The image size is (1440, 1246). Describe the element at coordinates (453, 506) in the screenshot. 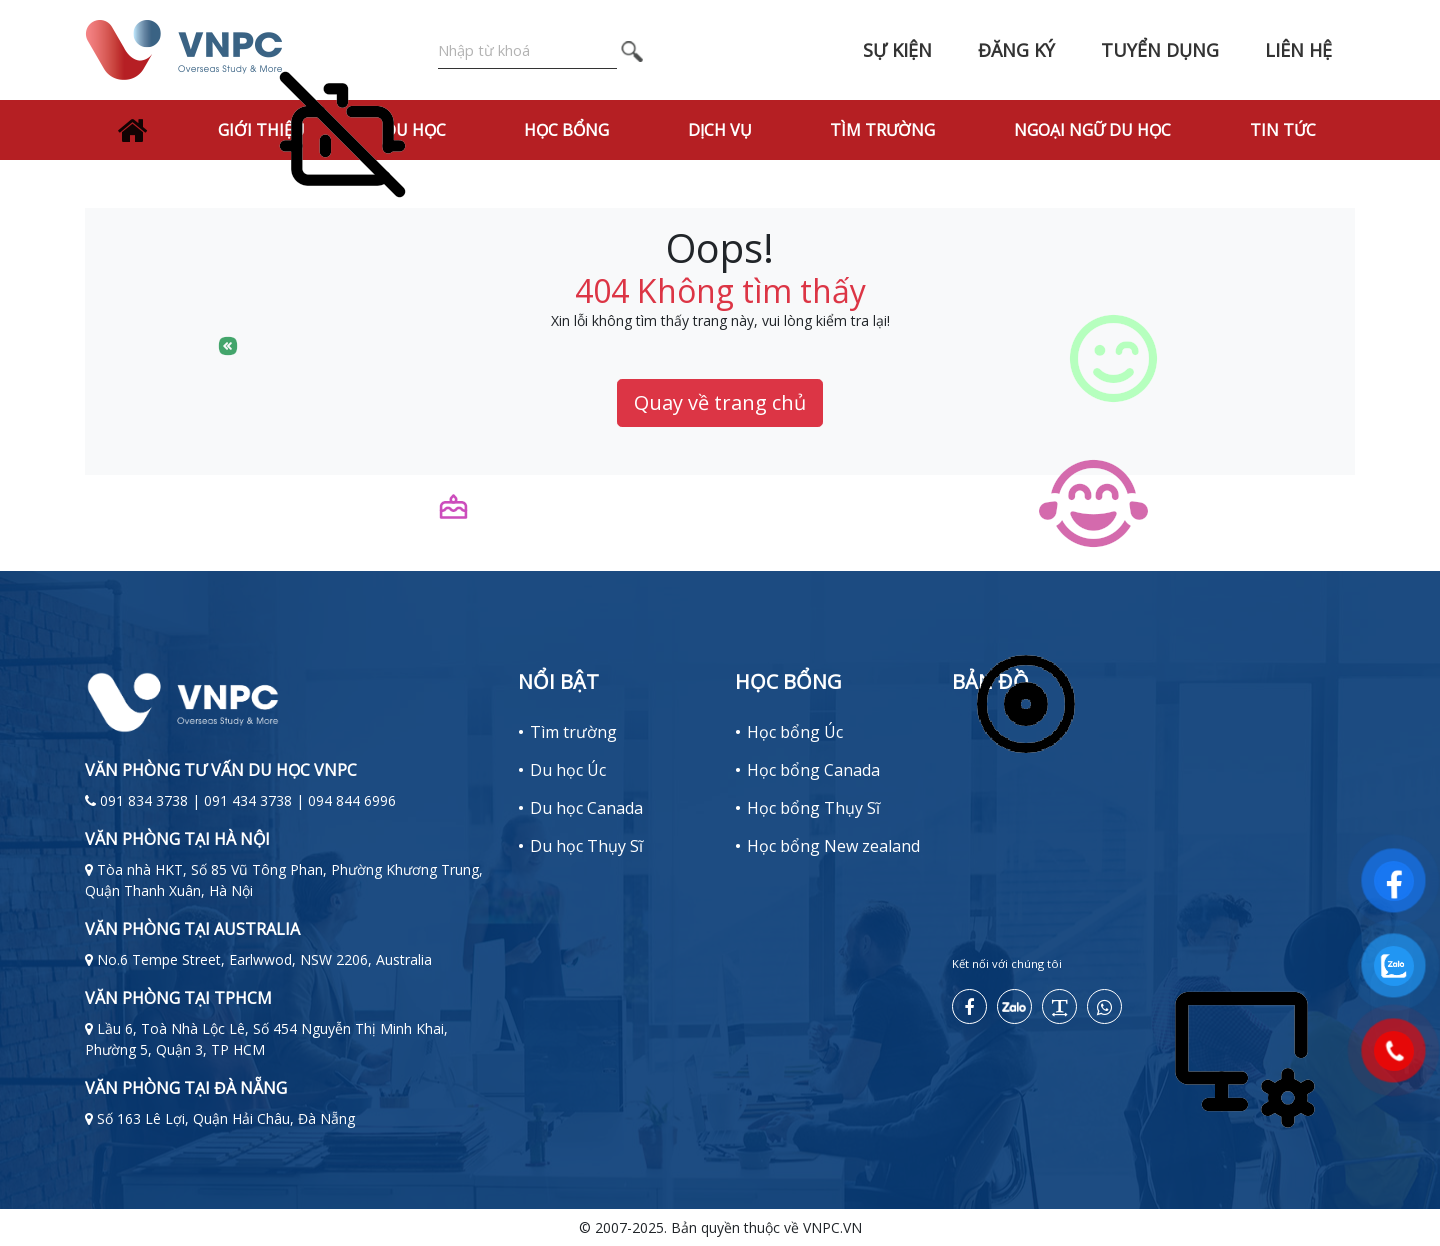

I see `view birthday or celebration reminders` at that location.